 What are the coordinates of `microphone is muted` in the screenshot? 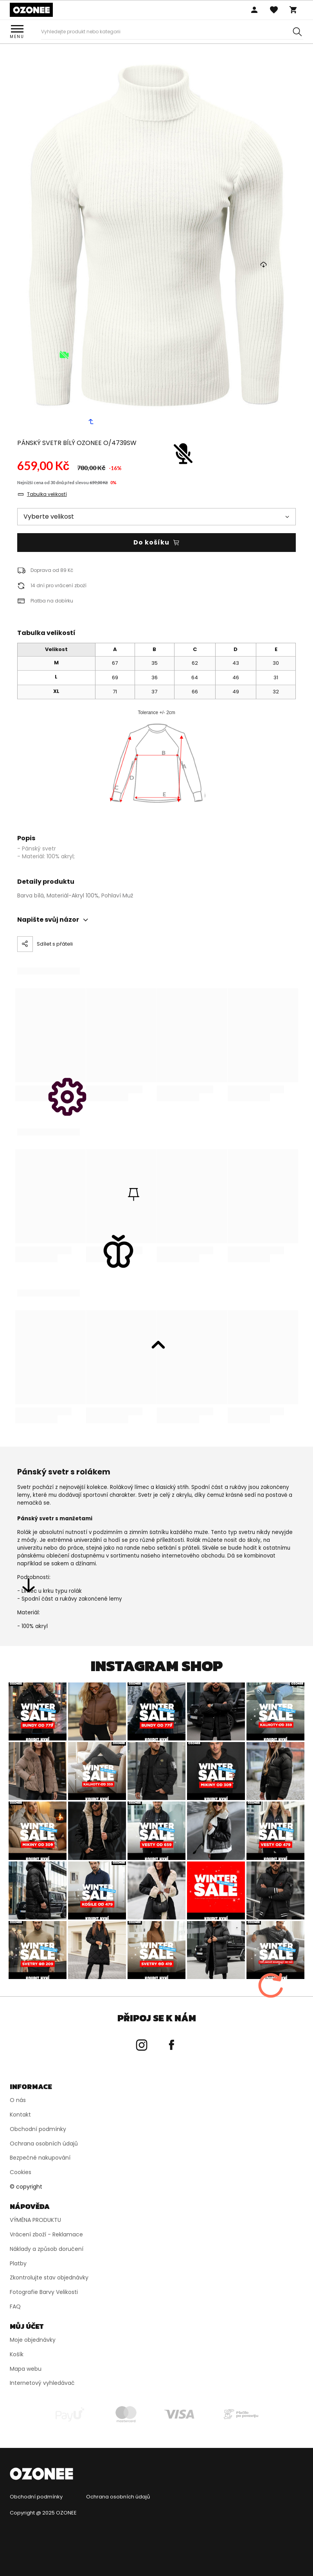 It's located at (183, 454).